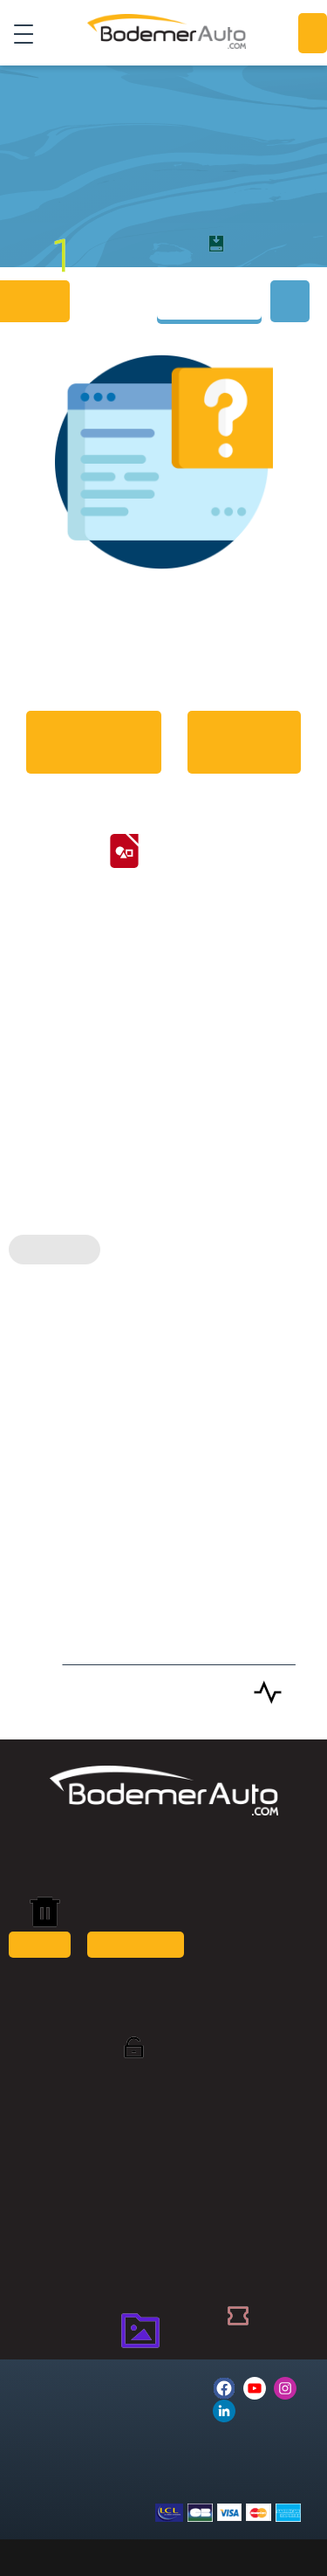 This screenshot has width=327, height=2576. I want to click on indicates first item or top priority, so click(62, 256).